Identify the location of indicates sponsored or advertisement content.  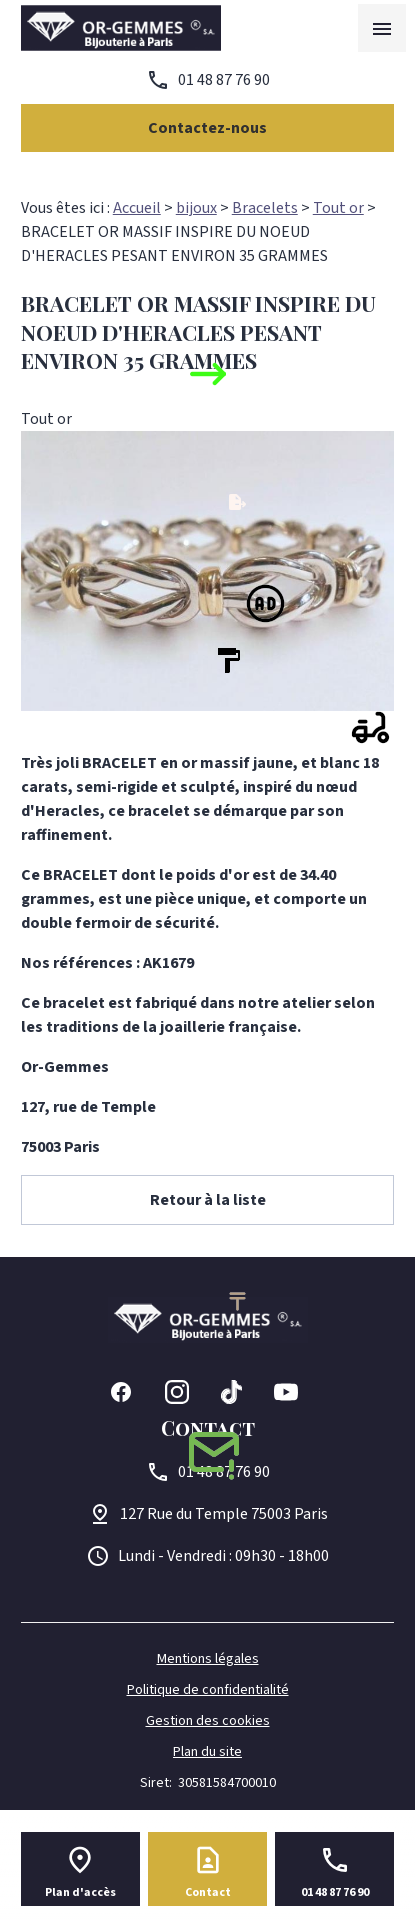
(265, 603).